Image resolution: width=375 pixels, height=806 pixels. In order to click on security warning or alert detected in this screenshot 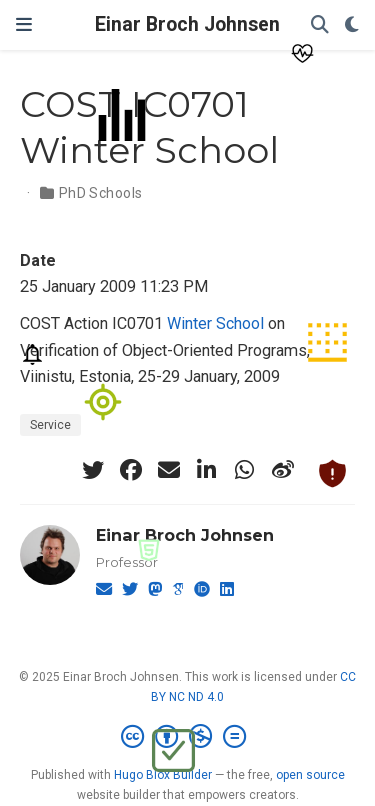, I will do `click(332, 473)`.